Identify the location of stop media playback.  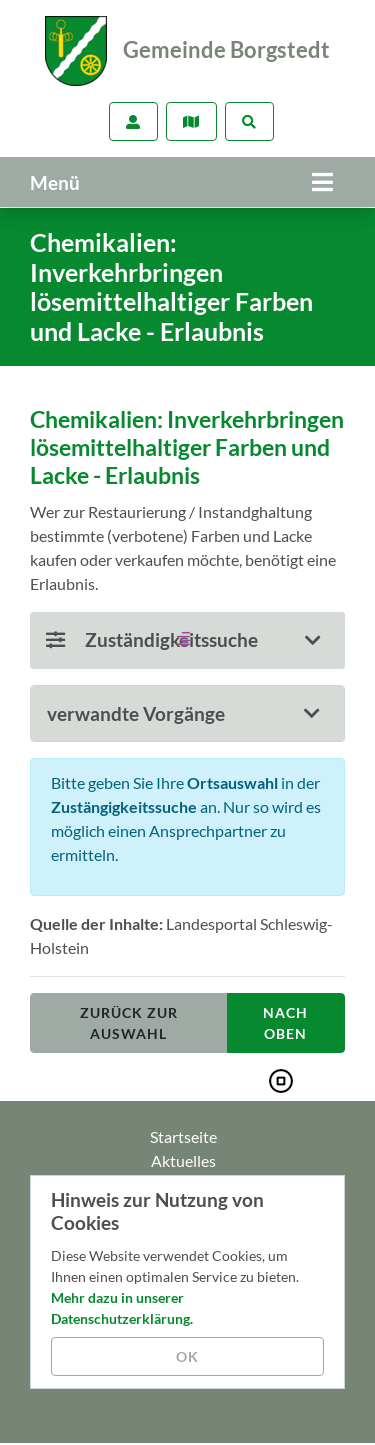
(281, 1081).